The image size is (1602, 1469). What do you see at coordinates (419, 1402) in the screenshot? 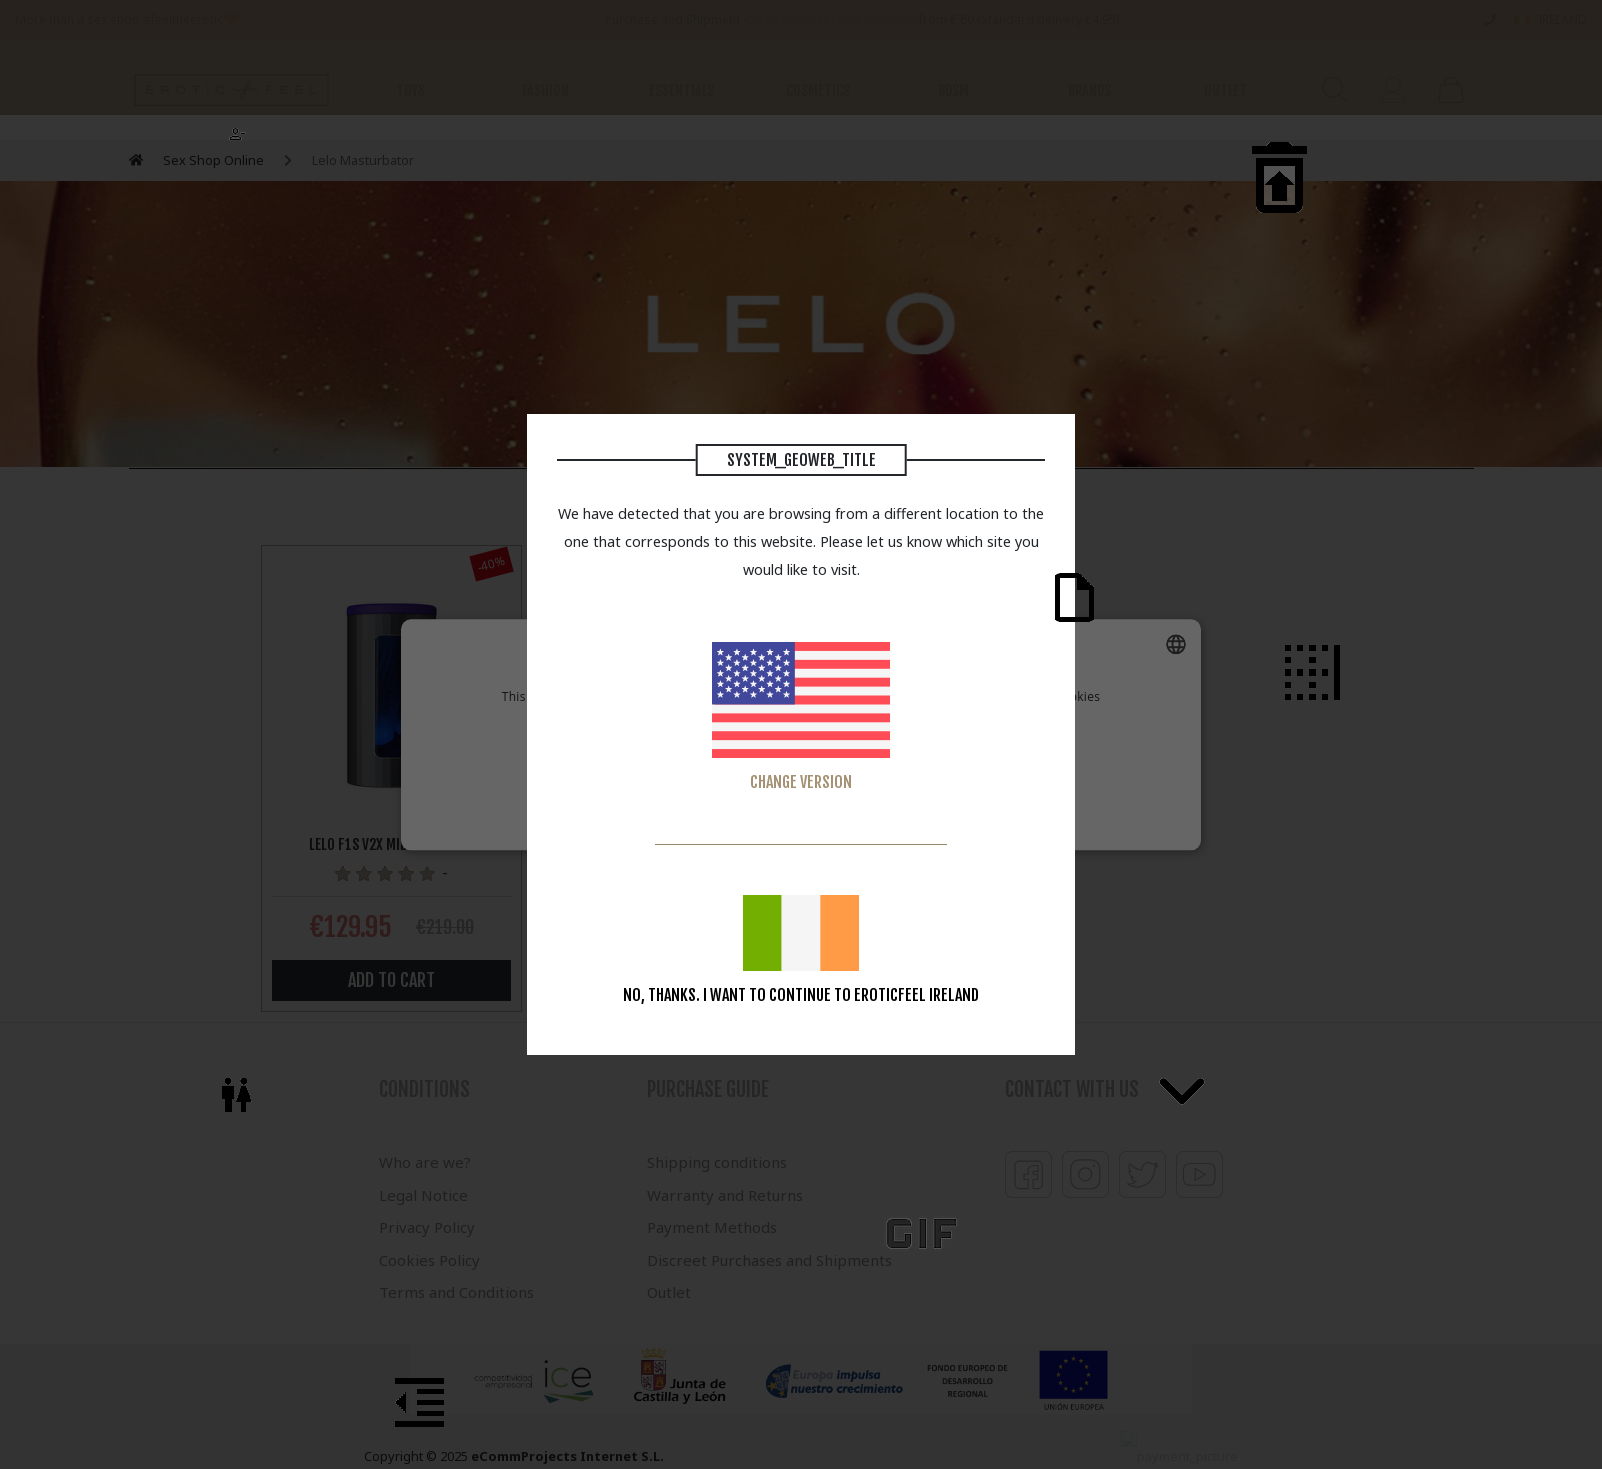
I see `decrease text indentation` at bounding box center [419, 1402].